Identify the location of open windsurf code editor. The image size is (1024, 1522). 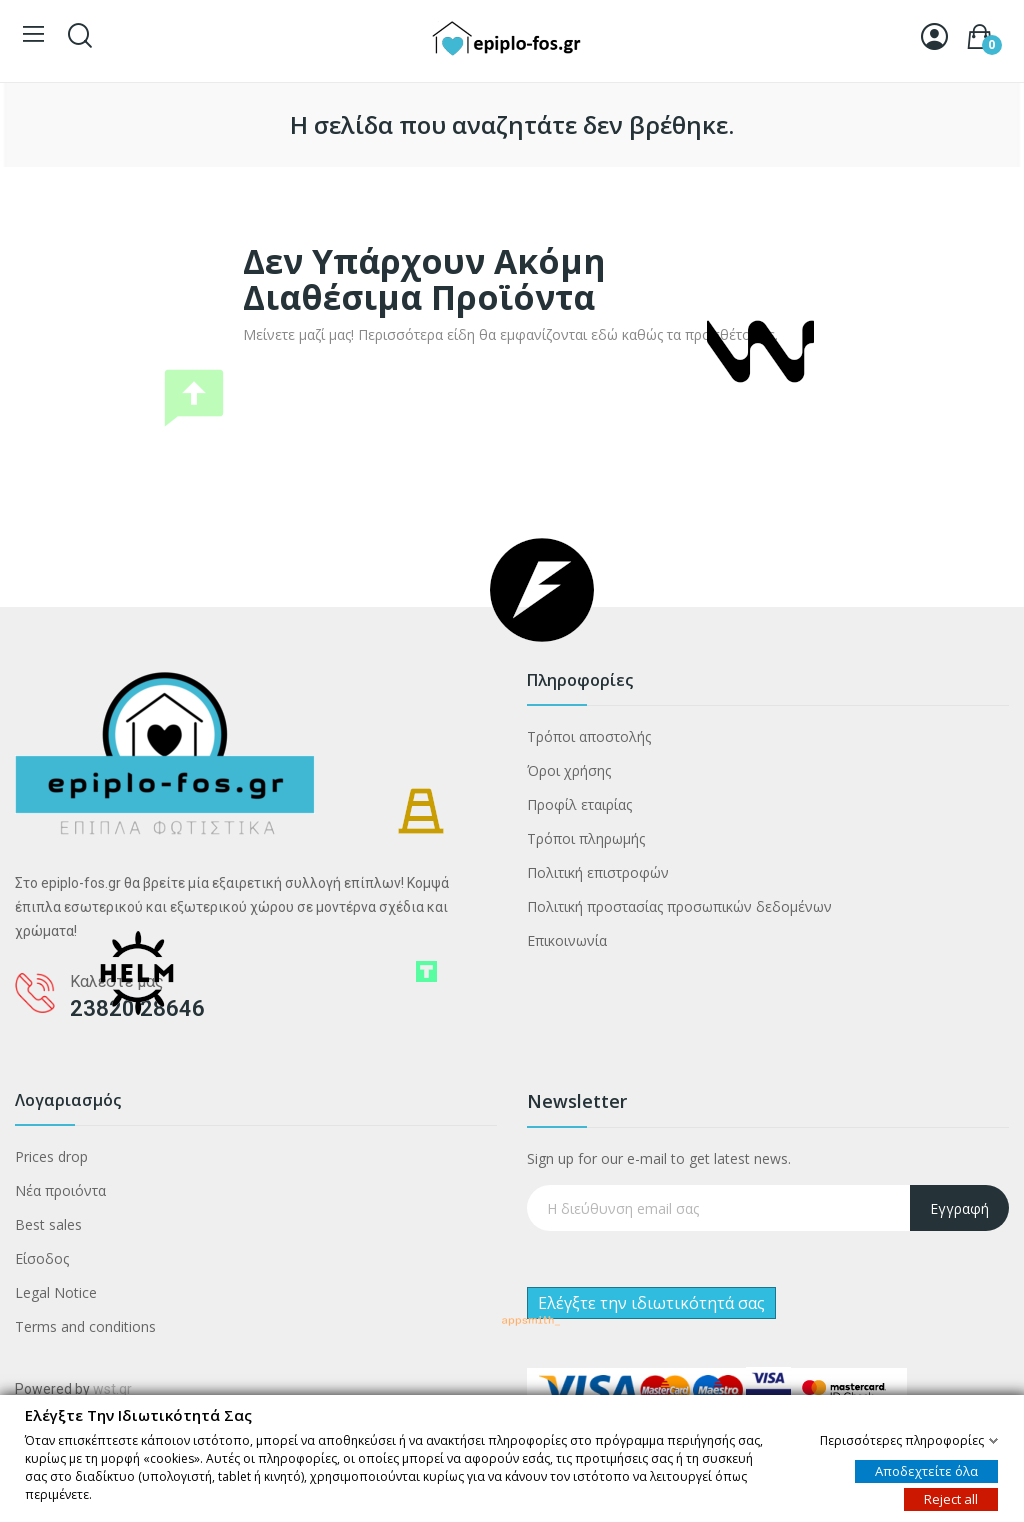
(760, 351).